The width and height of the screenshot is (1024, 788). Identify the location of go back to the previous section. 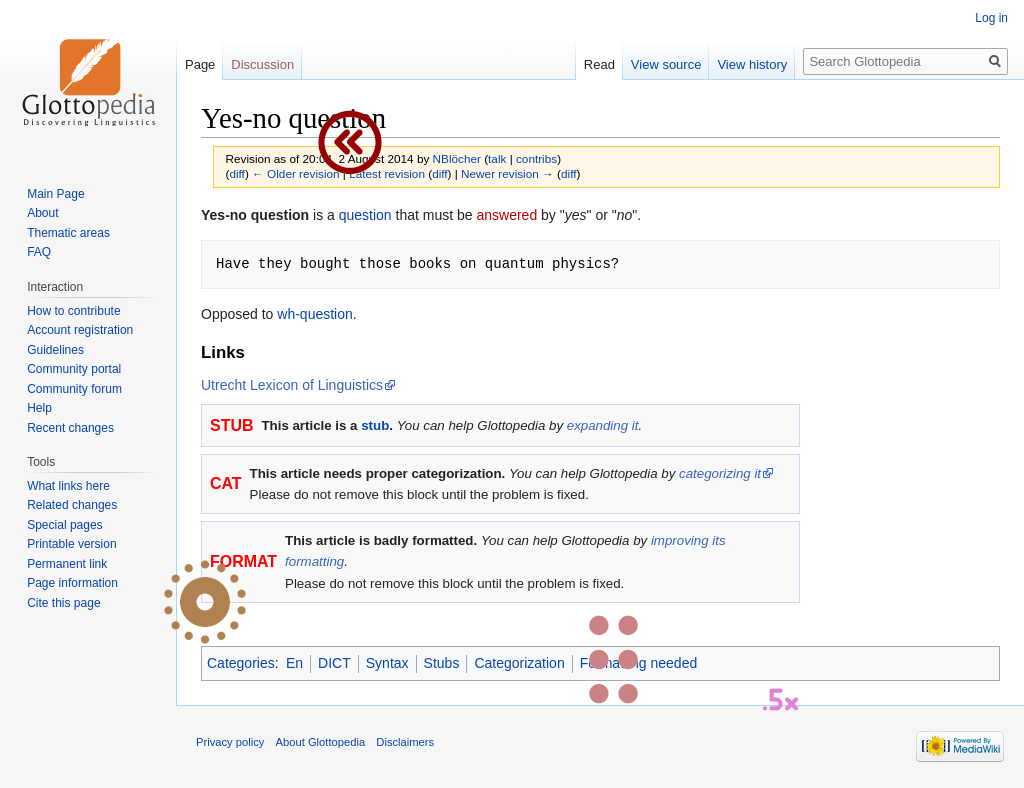
(350, 142).